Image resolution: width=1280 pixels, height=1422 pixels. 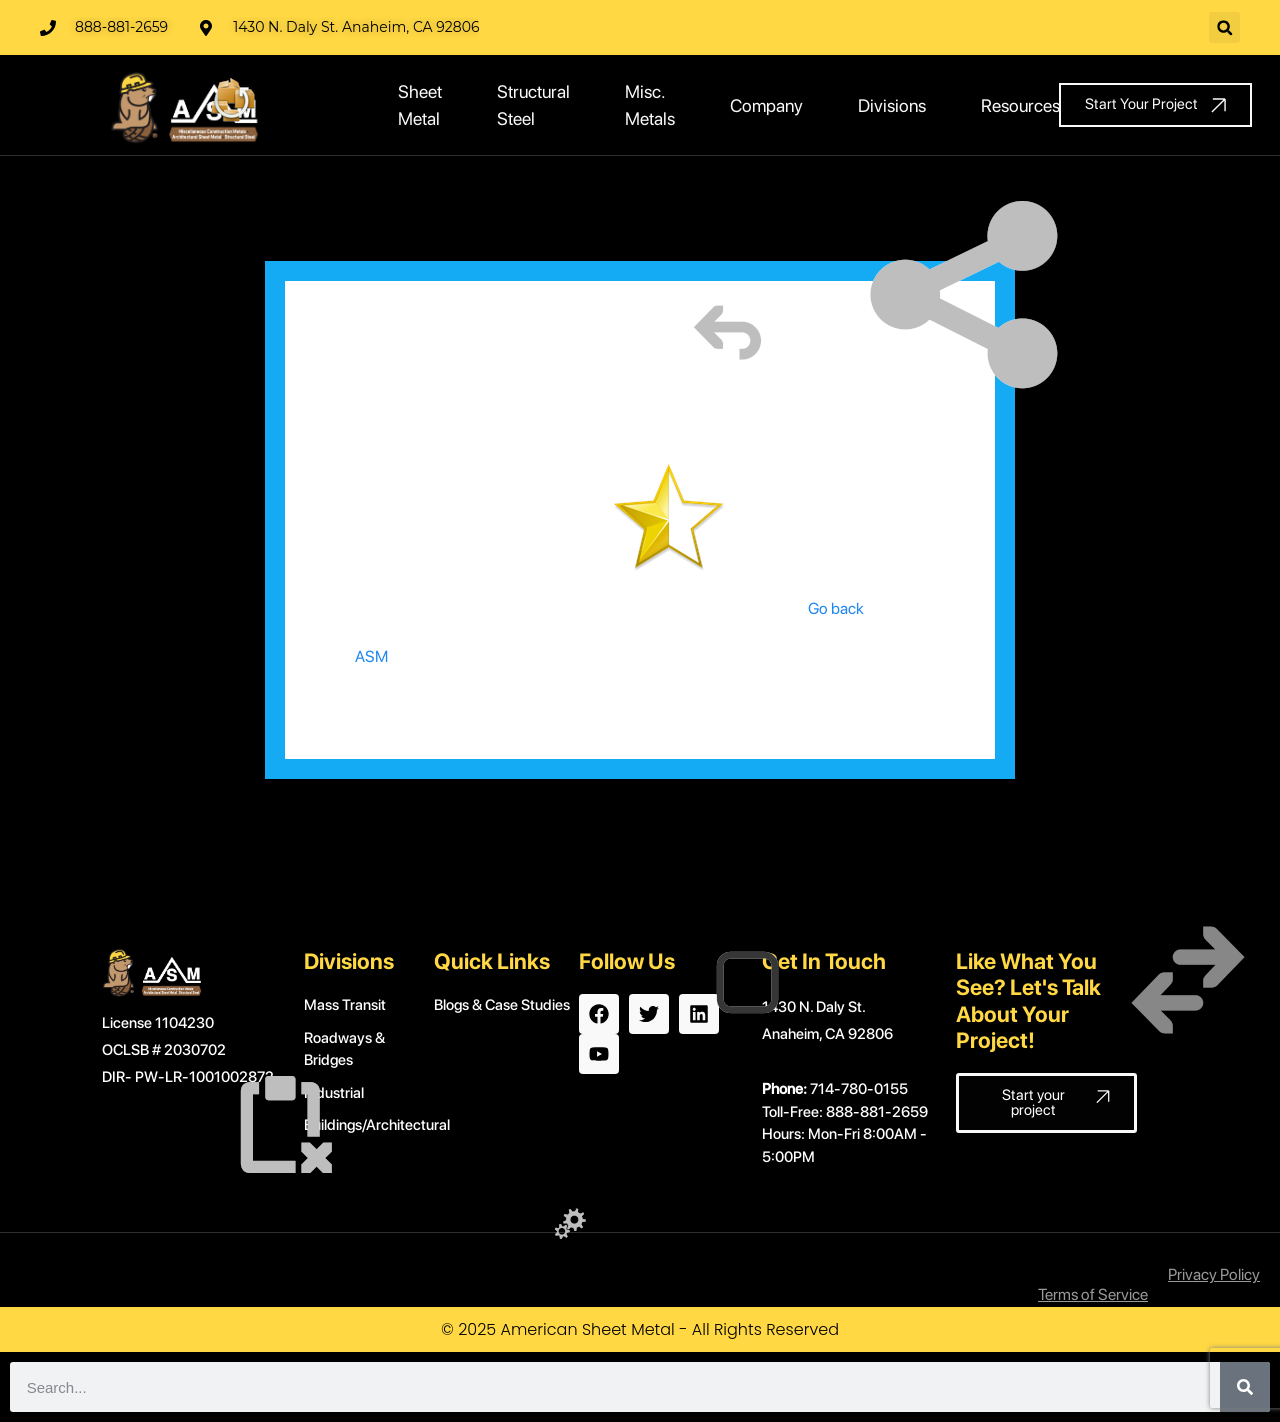 I want to click on check for available software updates, so click(x=232, y=97).